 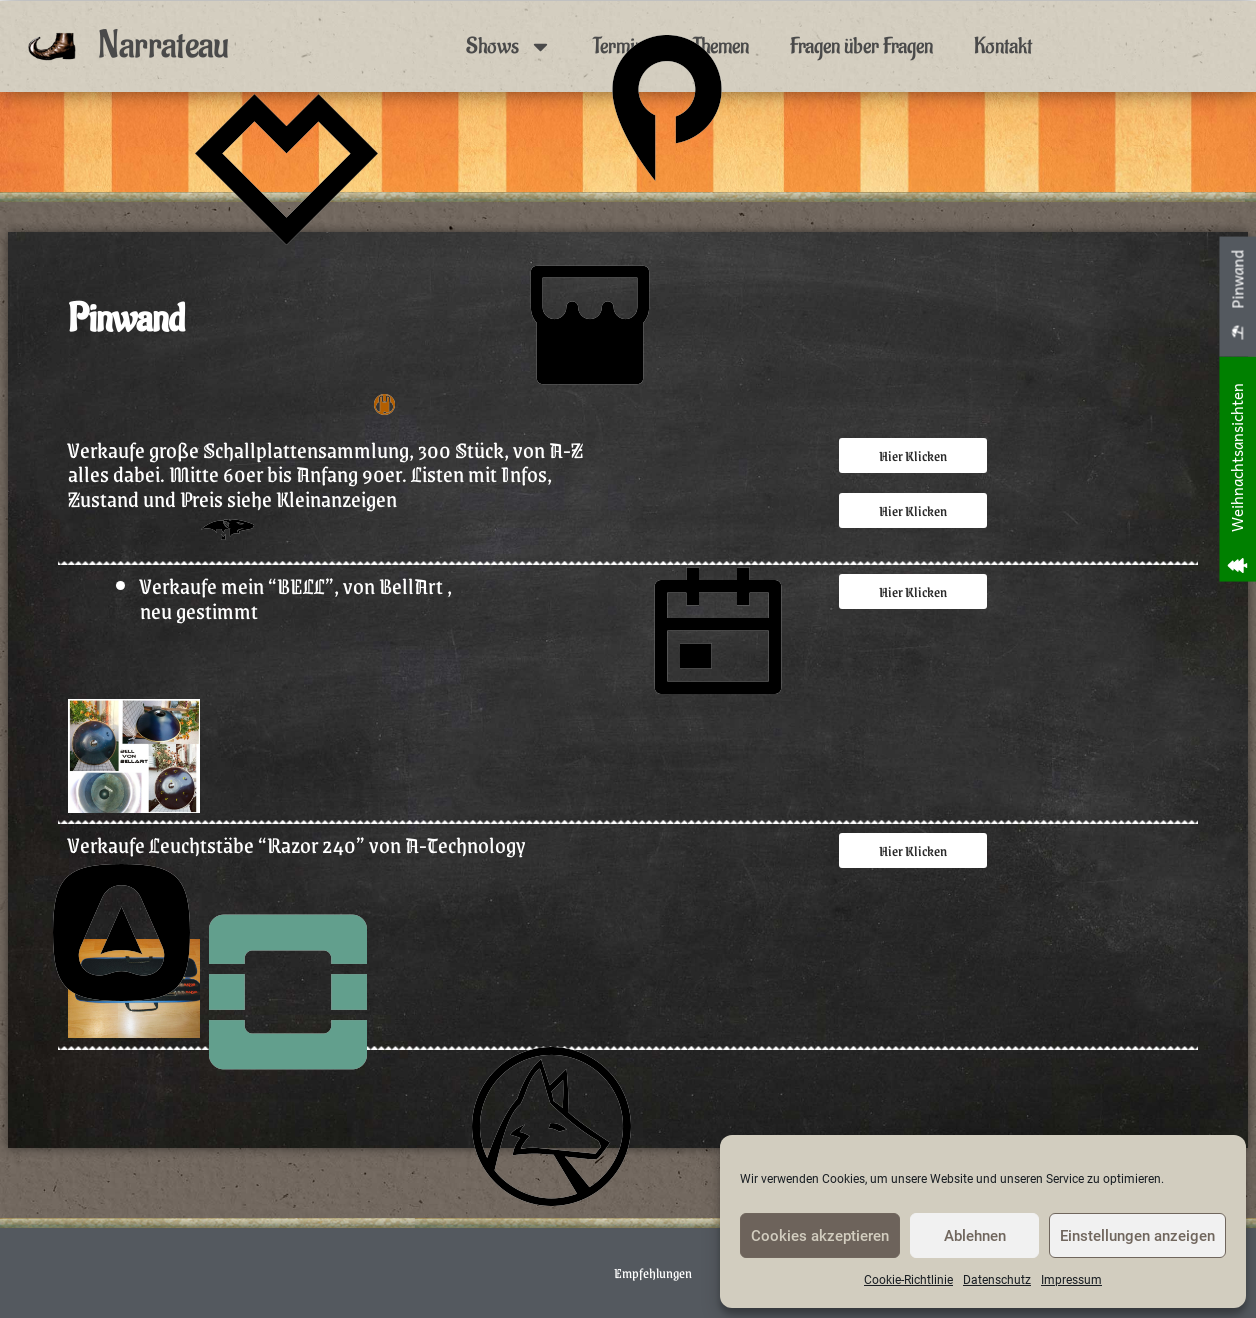 What do you see at coordinates (718, 637) in the screenshot?
I see `view or create a calendar event` at bounding box center [718, 637].